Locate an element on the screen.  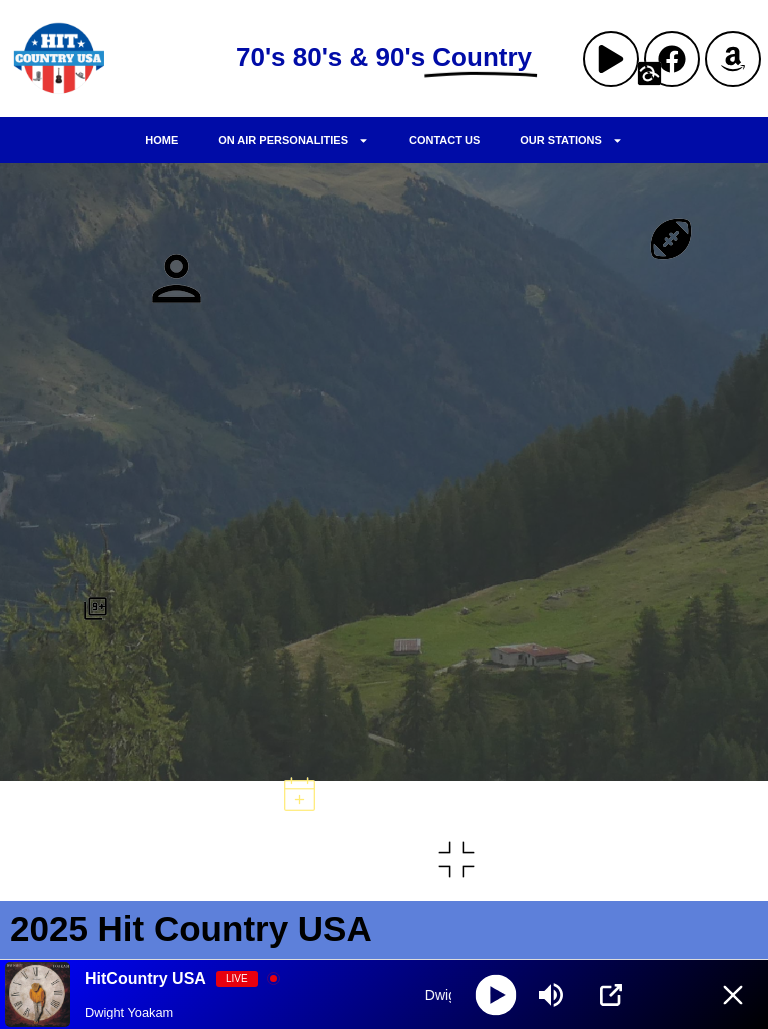
indicates 9 or more items in a stack or collection is located at coordinates (95, 608).